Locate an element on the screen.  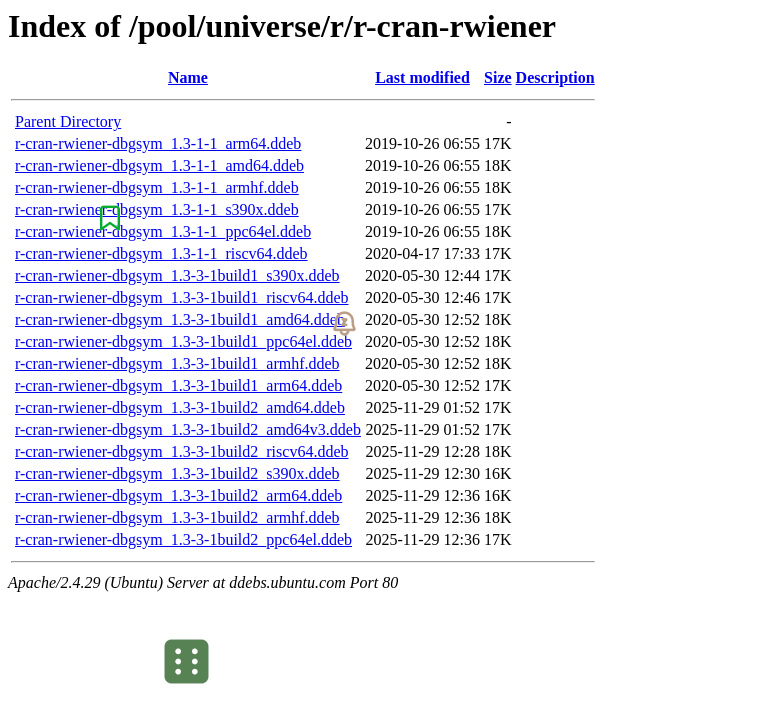
save this item for later is located at coordinates (110, 218).